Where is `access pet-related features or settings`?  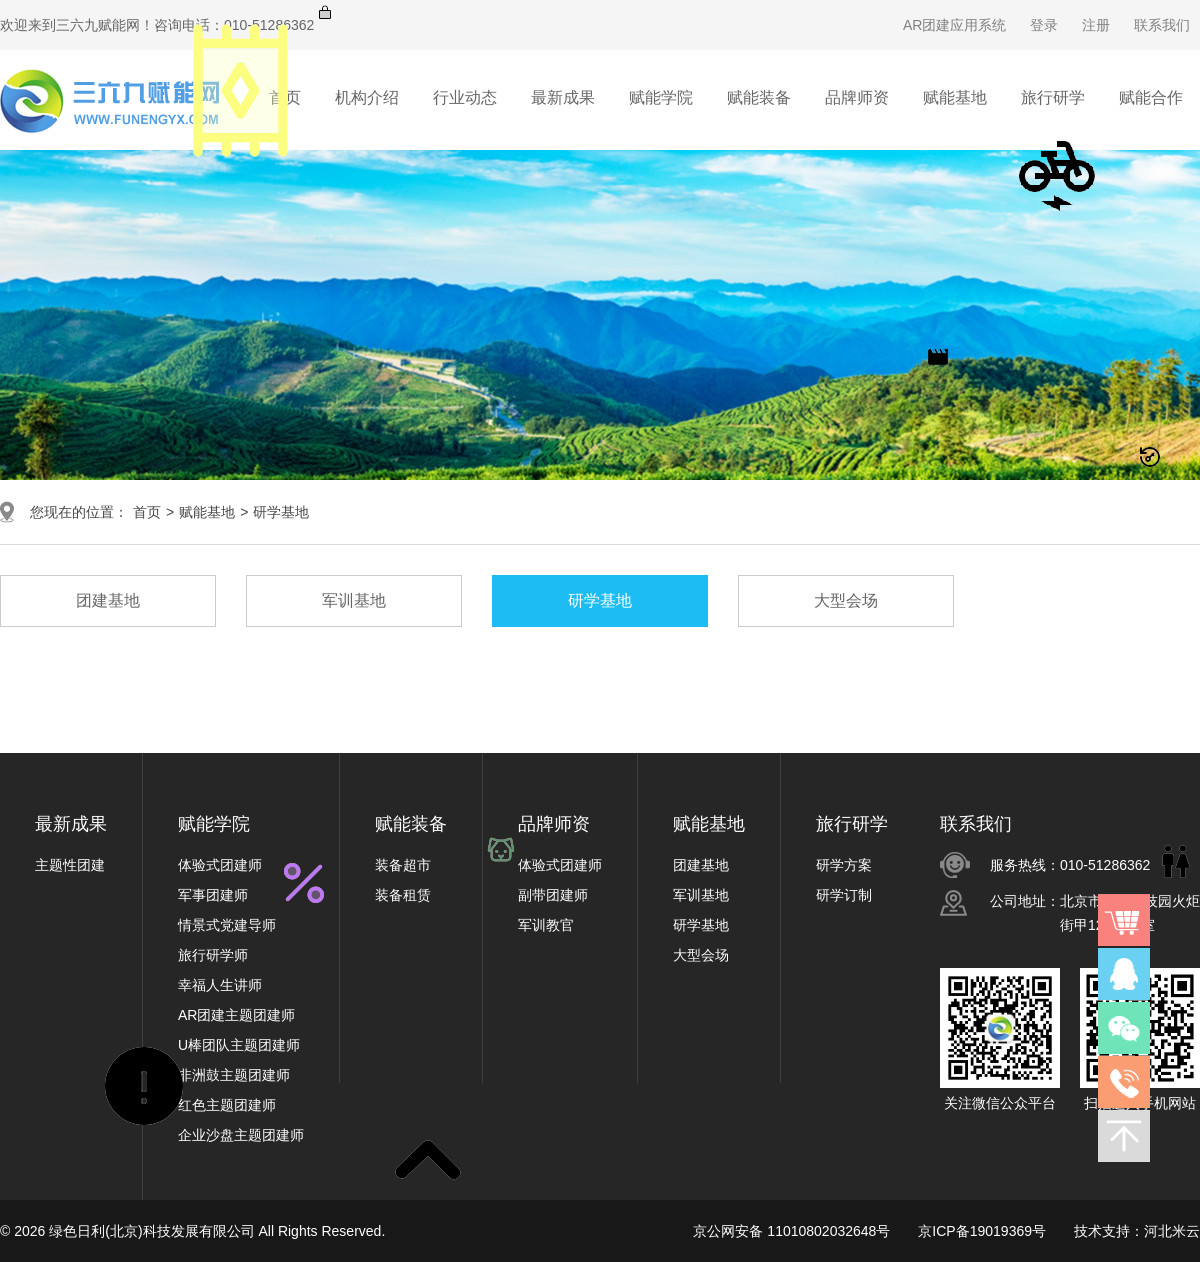
access pet-related features or settings is located at coordinates (501, 850).